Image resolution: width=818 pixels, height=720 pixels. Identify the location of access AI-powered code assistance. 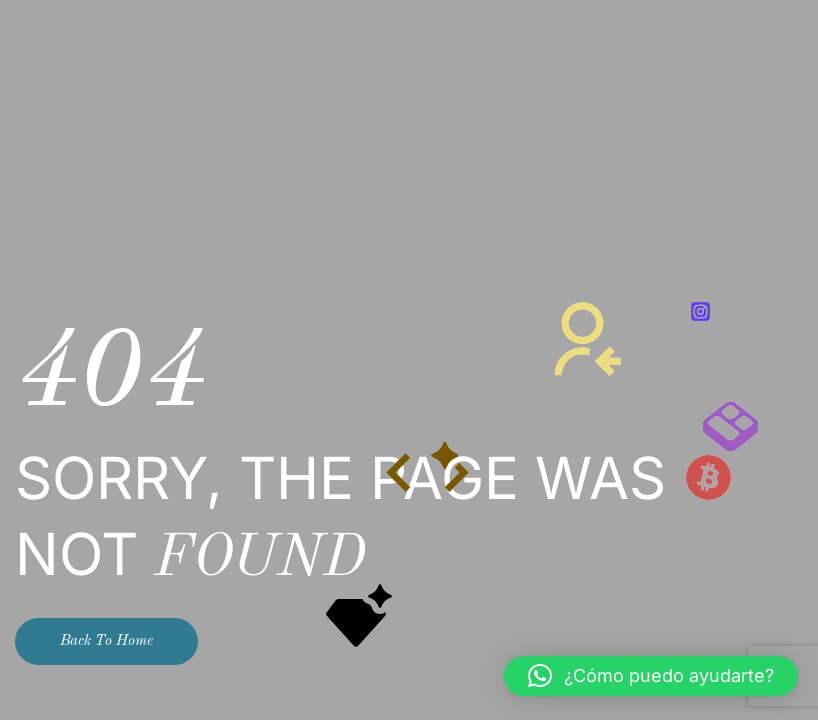
(427, 472).